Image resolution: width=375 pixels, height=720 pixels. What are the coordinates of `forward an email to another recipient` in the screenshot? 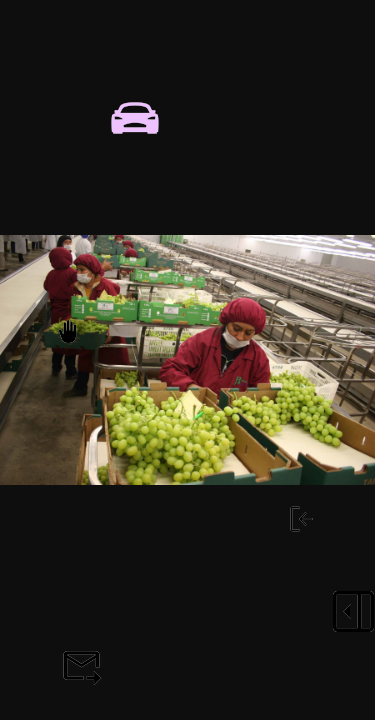 It's located at (81, 665).